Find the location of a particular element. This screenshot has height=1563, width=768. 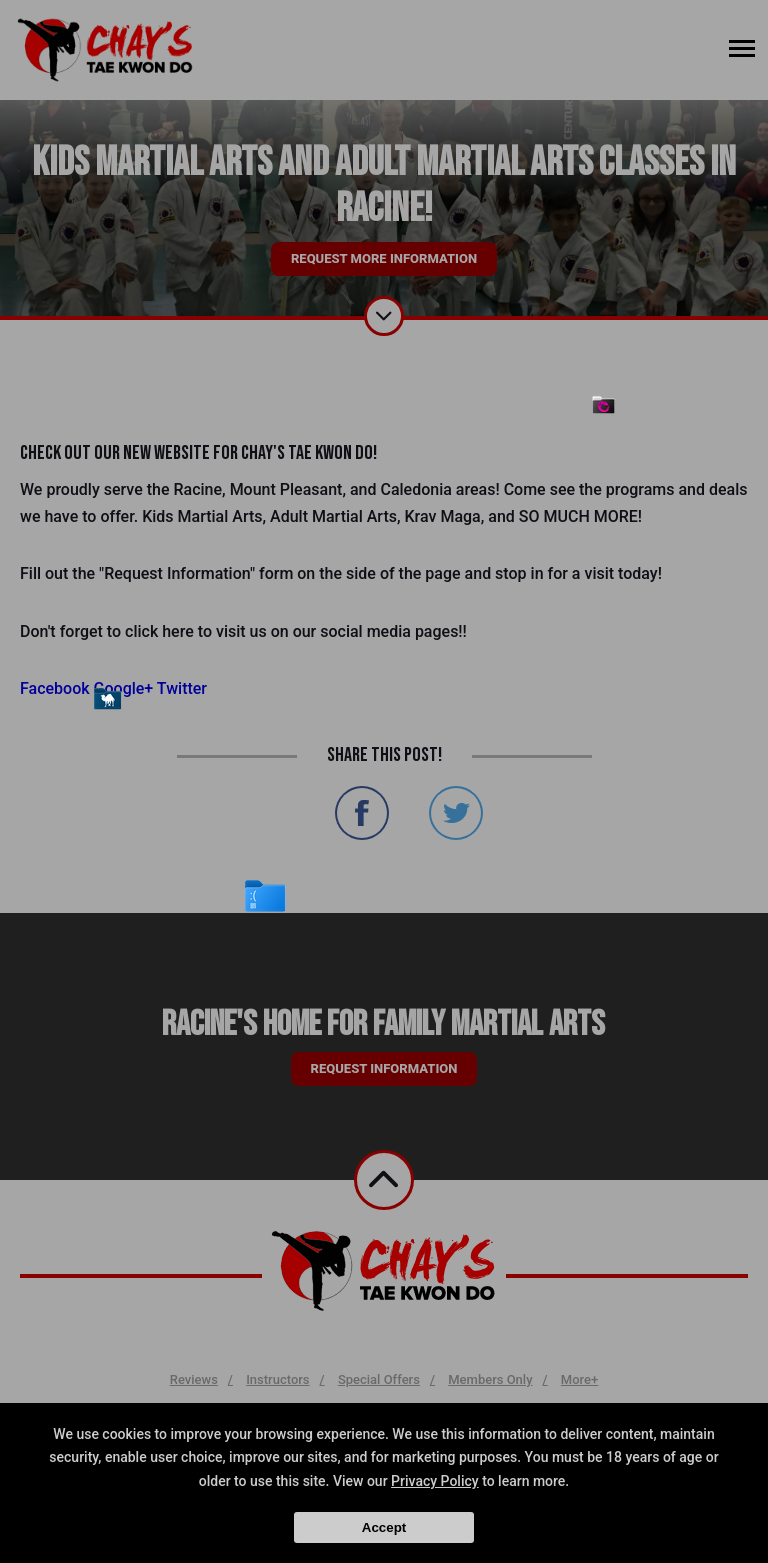

folder containing system crash logs or error reports is located at coordinates (265, 897).